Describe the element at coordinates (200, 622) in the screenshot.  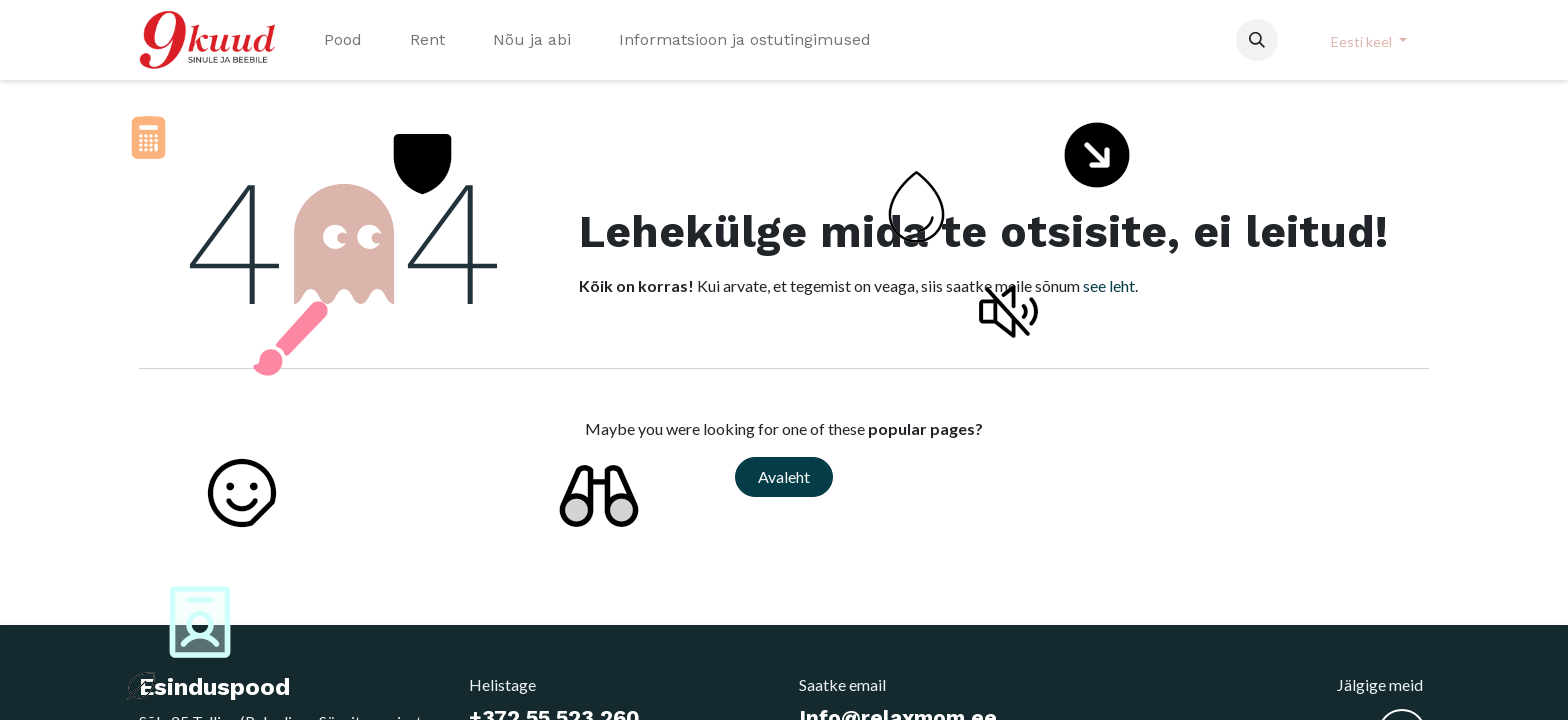
I see `view your profile or identification details` at that location.